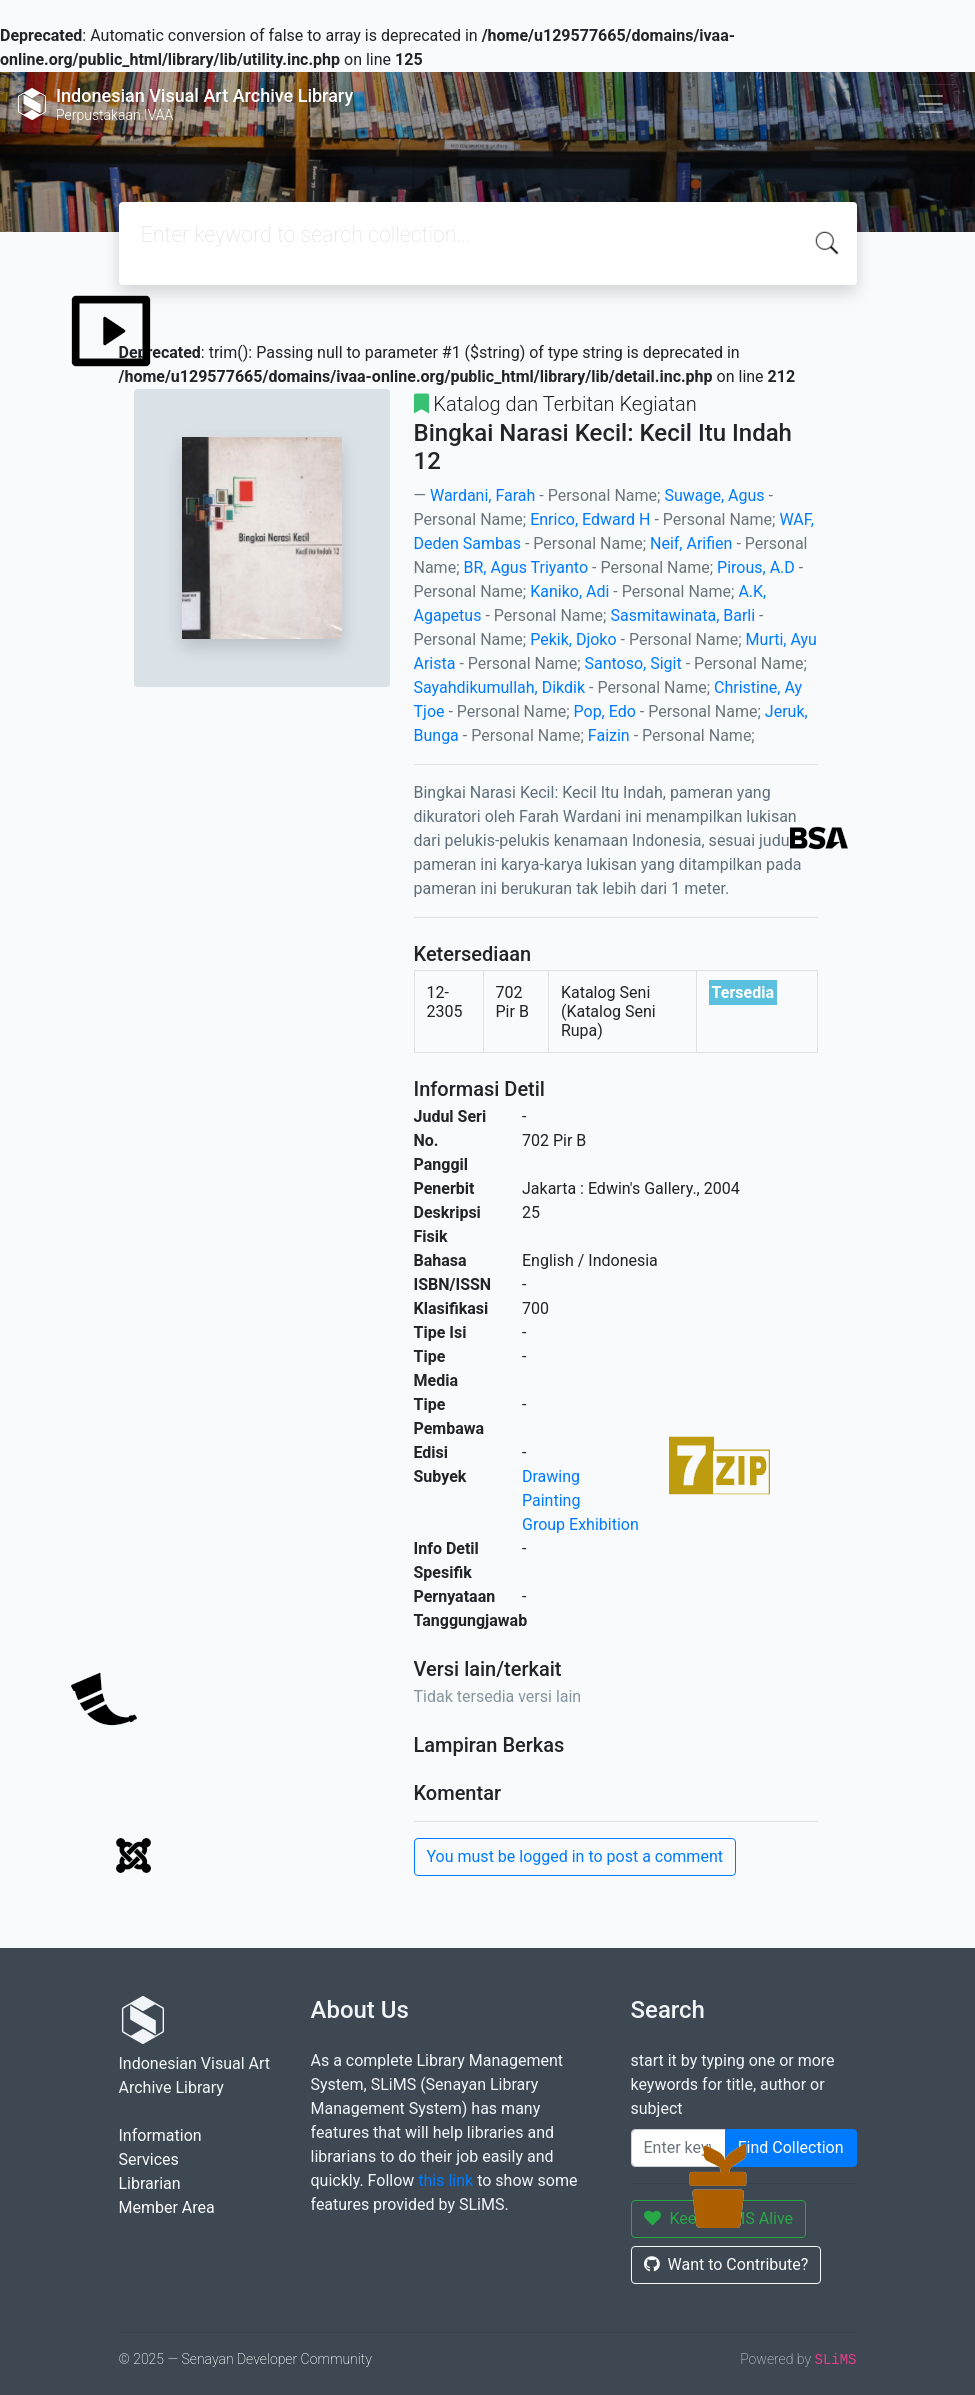 The width and height of the screenshot is (975, 2395). I want to click on Flask web framework logo, so click(104, 1699).